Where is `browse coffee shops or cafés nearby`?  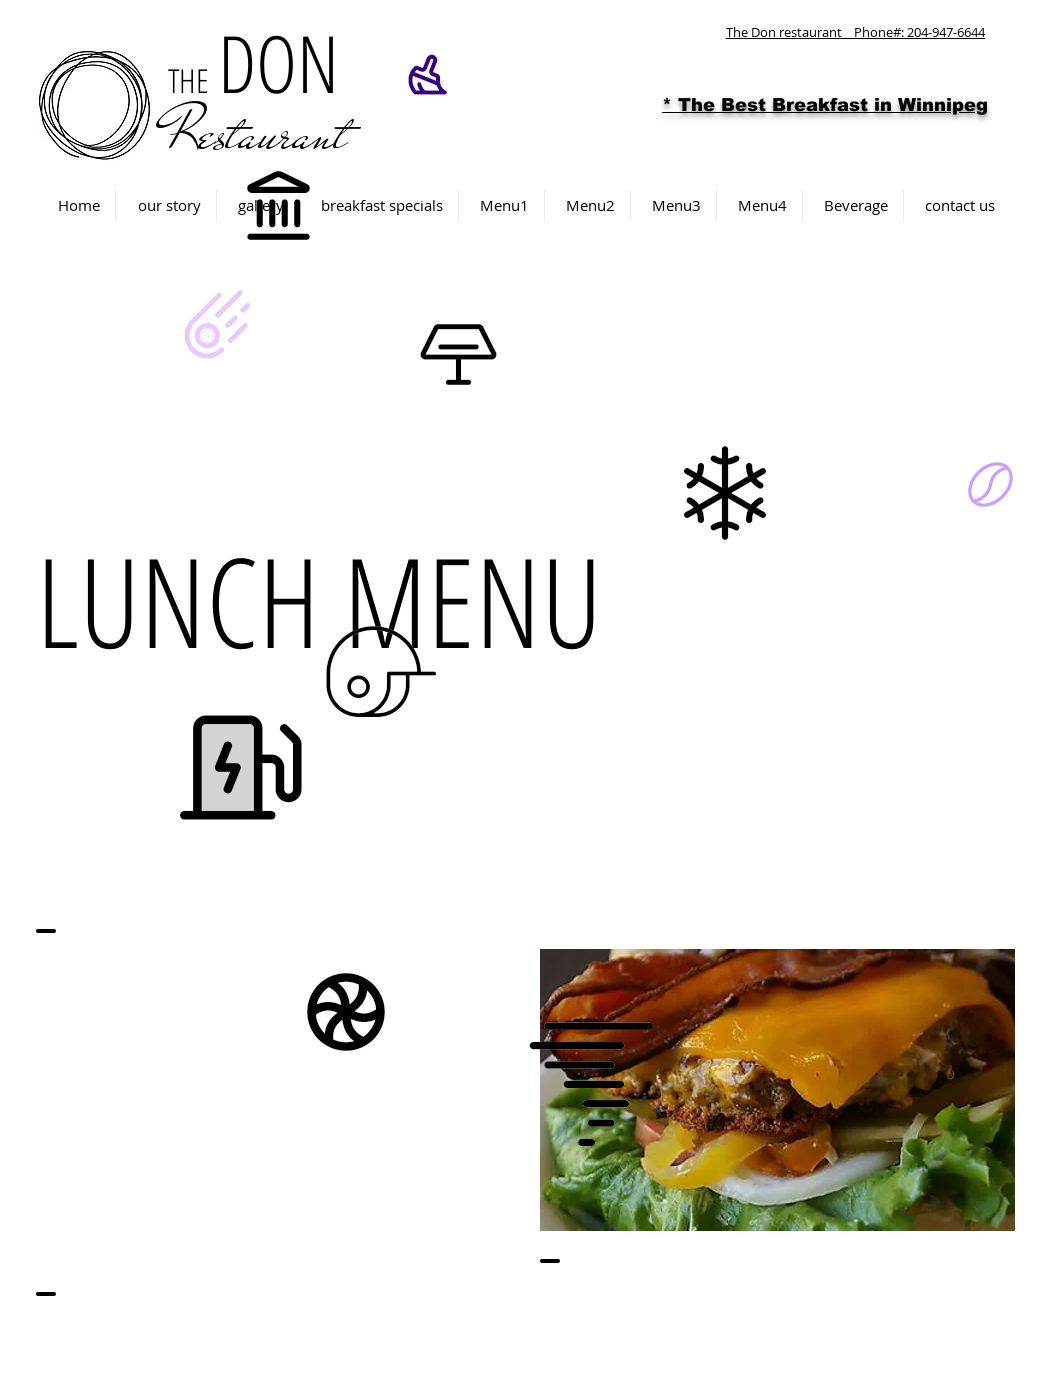 browse coffee shops or cafés nearby is located at coordinates (990, 484).